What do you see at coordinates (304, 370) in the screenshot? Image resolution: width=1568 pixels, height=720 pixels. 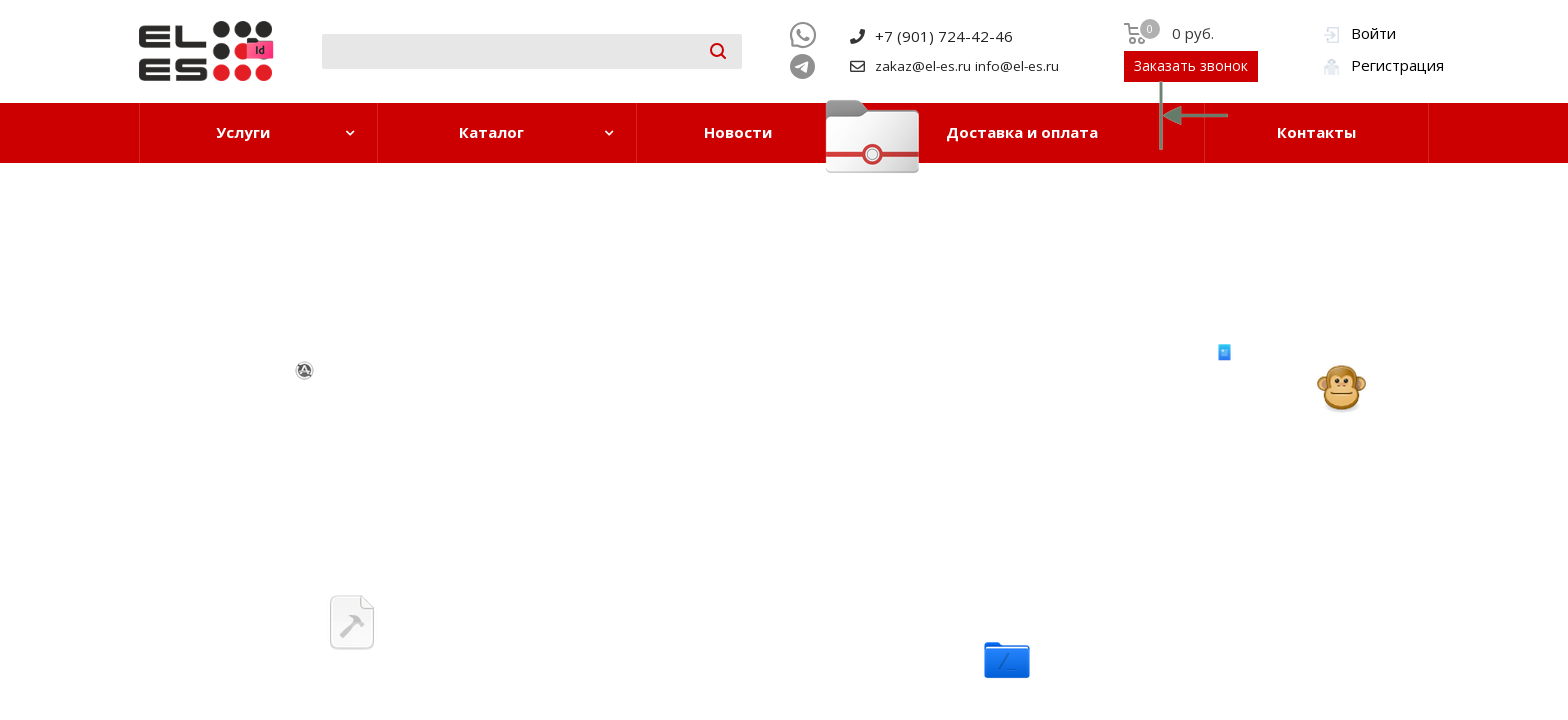 I see `check for available software updates` at bounding box center [304, 370].